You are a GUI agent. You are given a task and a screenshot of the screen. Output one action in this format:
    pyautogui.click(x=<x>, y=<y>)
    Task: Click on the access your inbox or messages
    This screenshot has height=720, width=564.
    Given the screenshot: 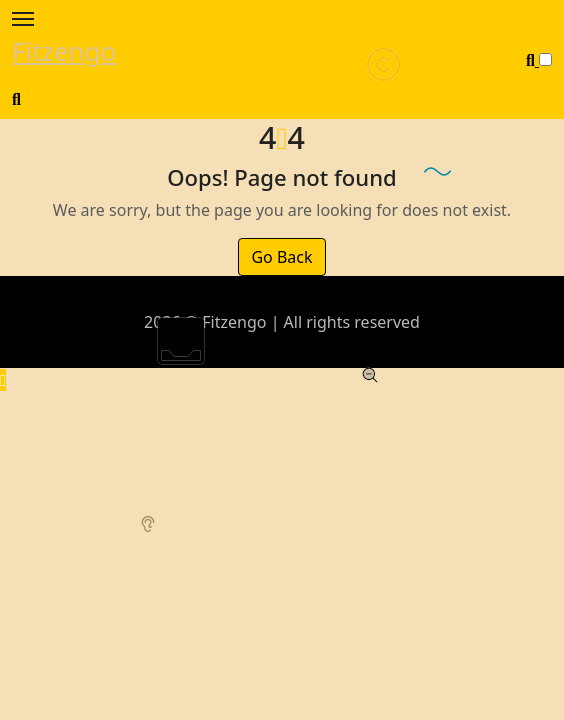 What is the action you would take?
    pyautogui.click(x=181, y=341)
    